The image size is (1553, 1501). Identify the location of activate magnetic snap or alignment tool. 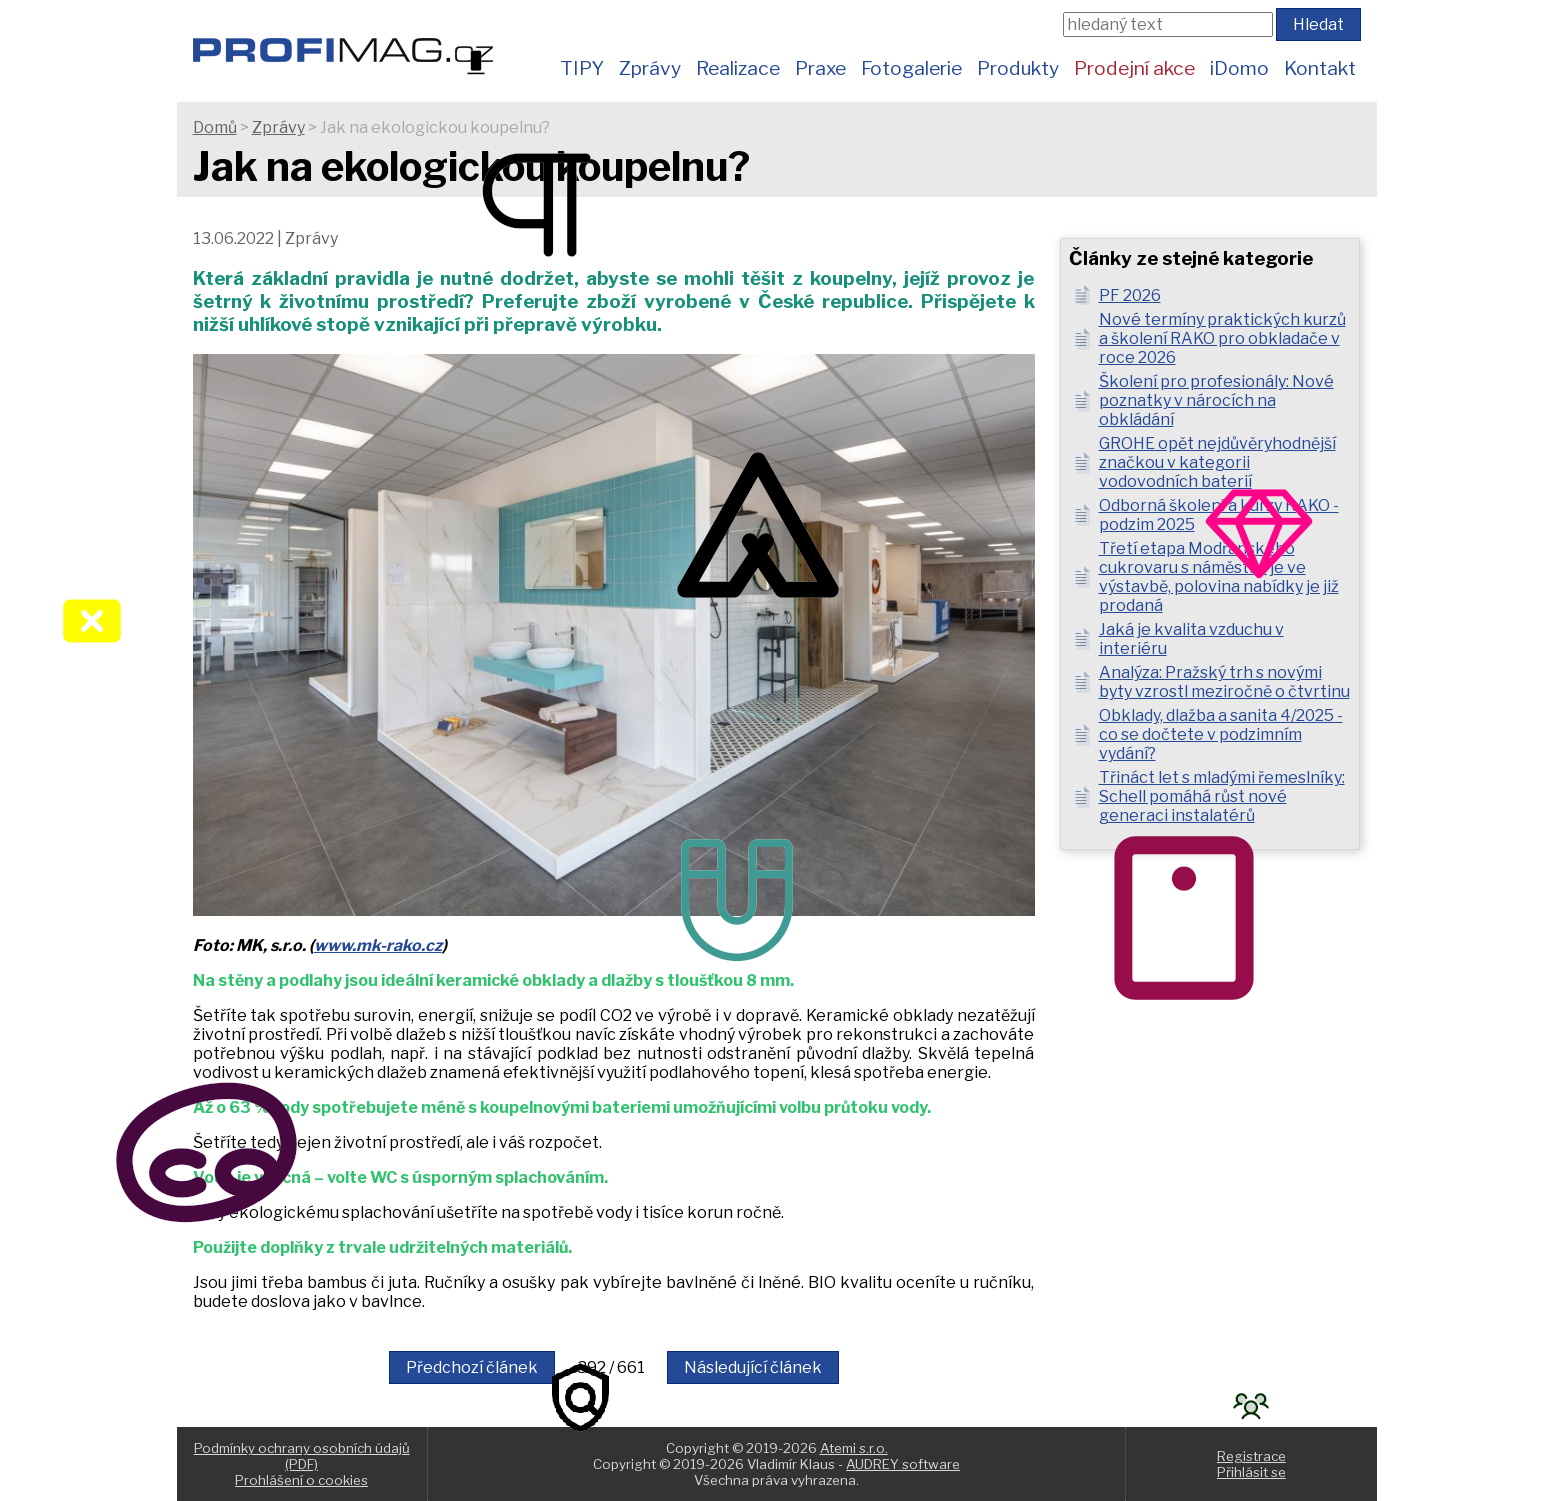
(737, 895).